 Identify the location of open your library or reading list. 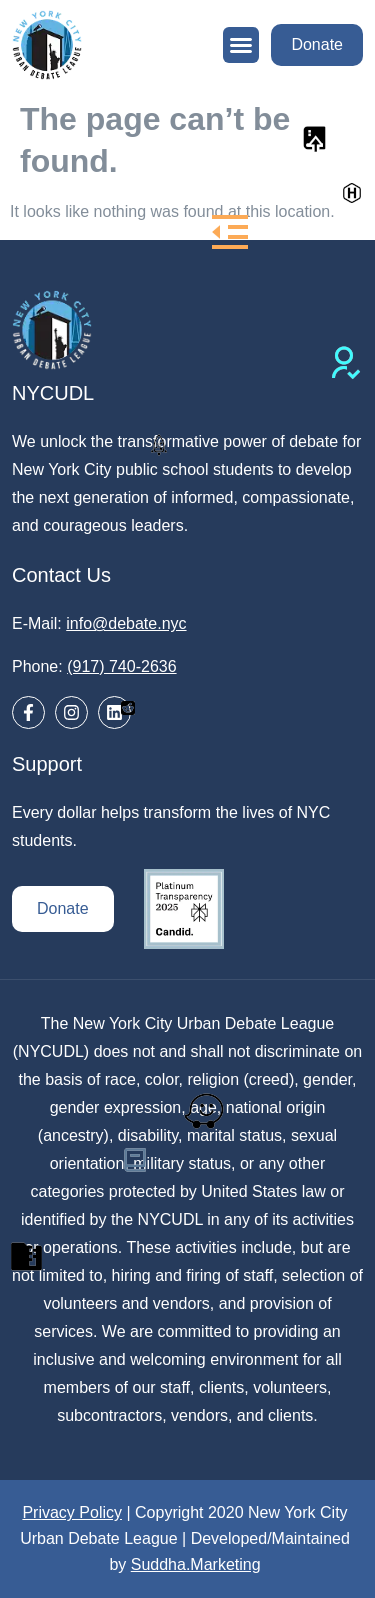
(135, 1160).